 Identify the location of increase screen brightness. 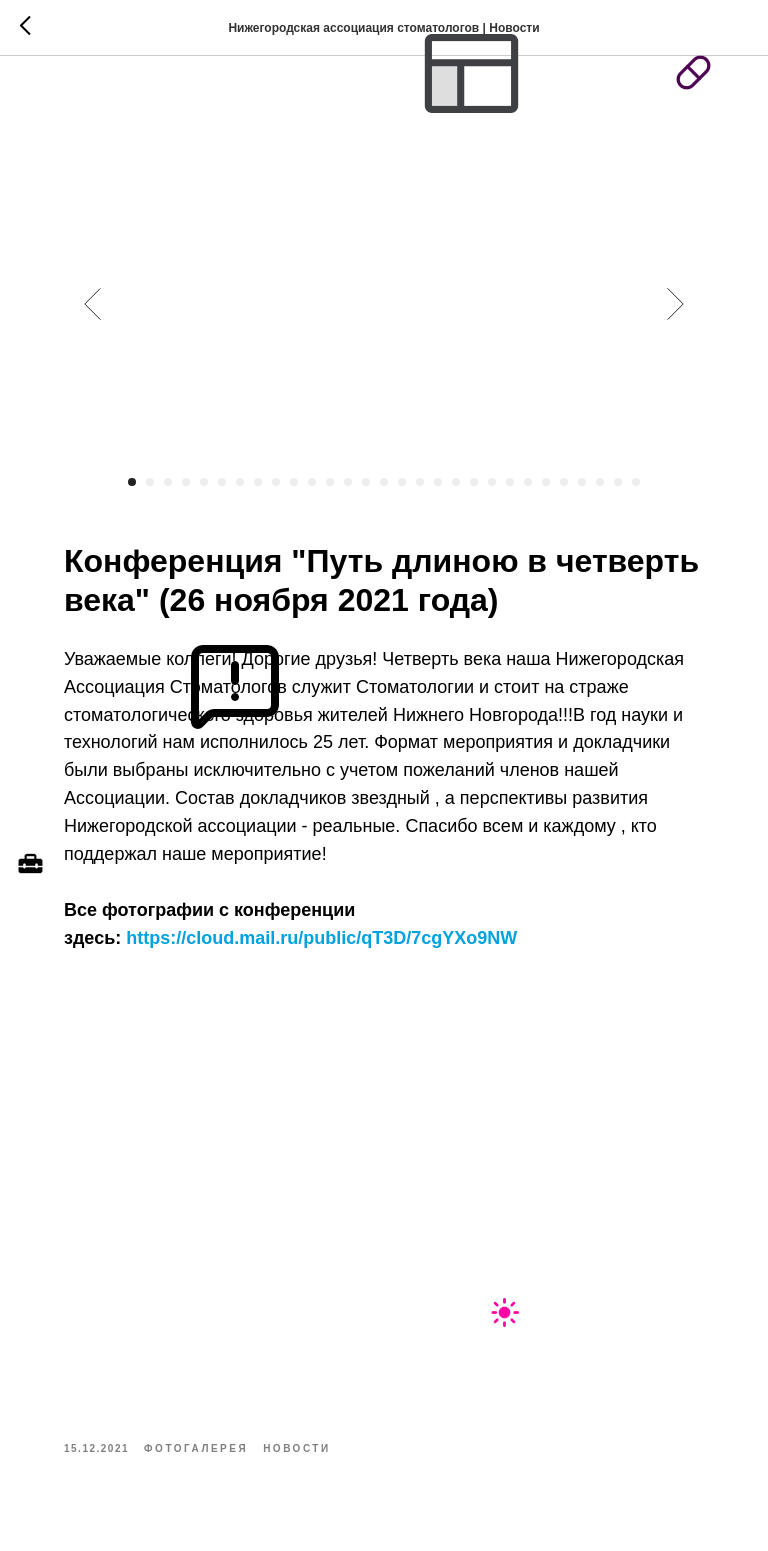
(504, 1312).